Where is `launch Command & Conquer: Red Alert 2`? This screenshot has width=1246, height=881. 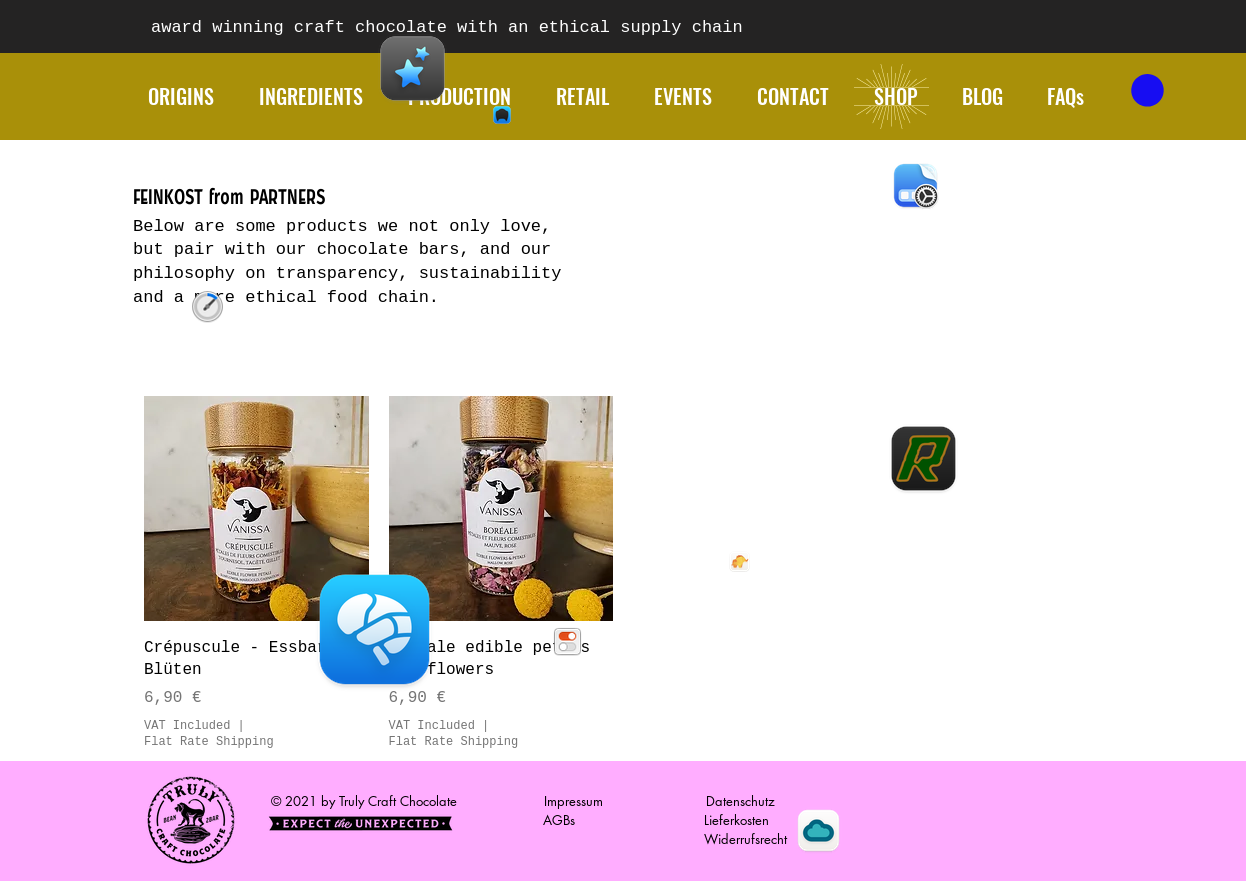 launch Command & Conquer: Red Alert 2 is located at coordinates (923, 458).